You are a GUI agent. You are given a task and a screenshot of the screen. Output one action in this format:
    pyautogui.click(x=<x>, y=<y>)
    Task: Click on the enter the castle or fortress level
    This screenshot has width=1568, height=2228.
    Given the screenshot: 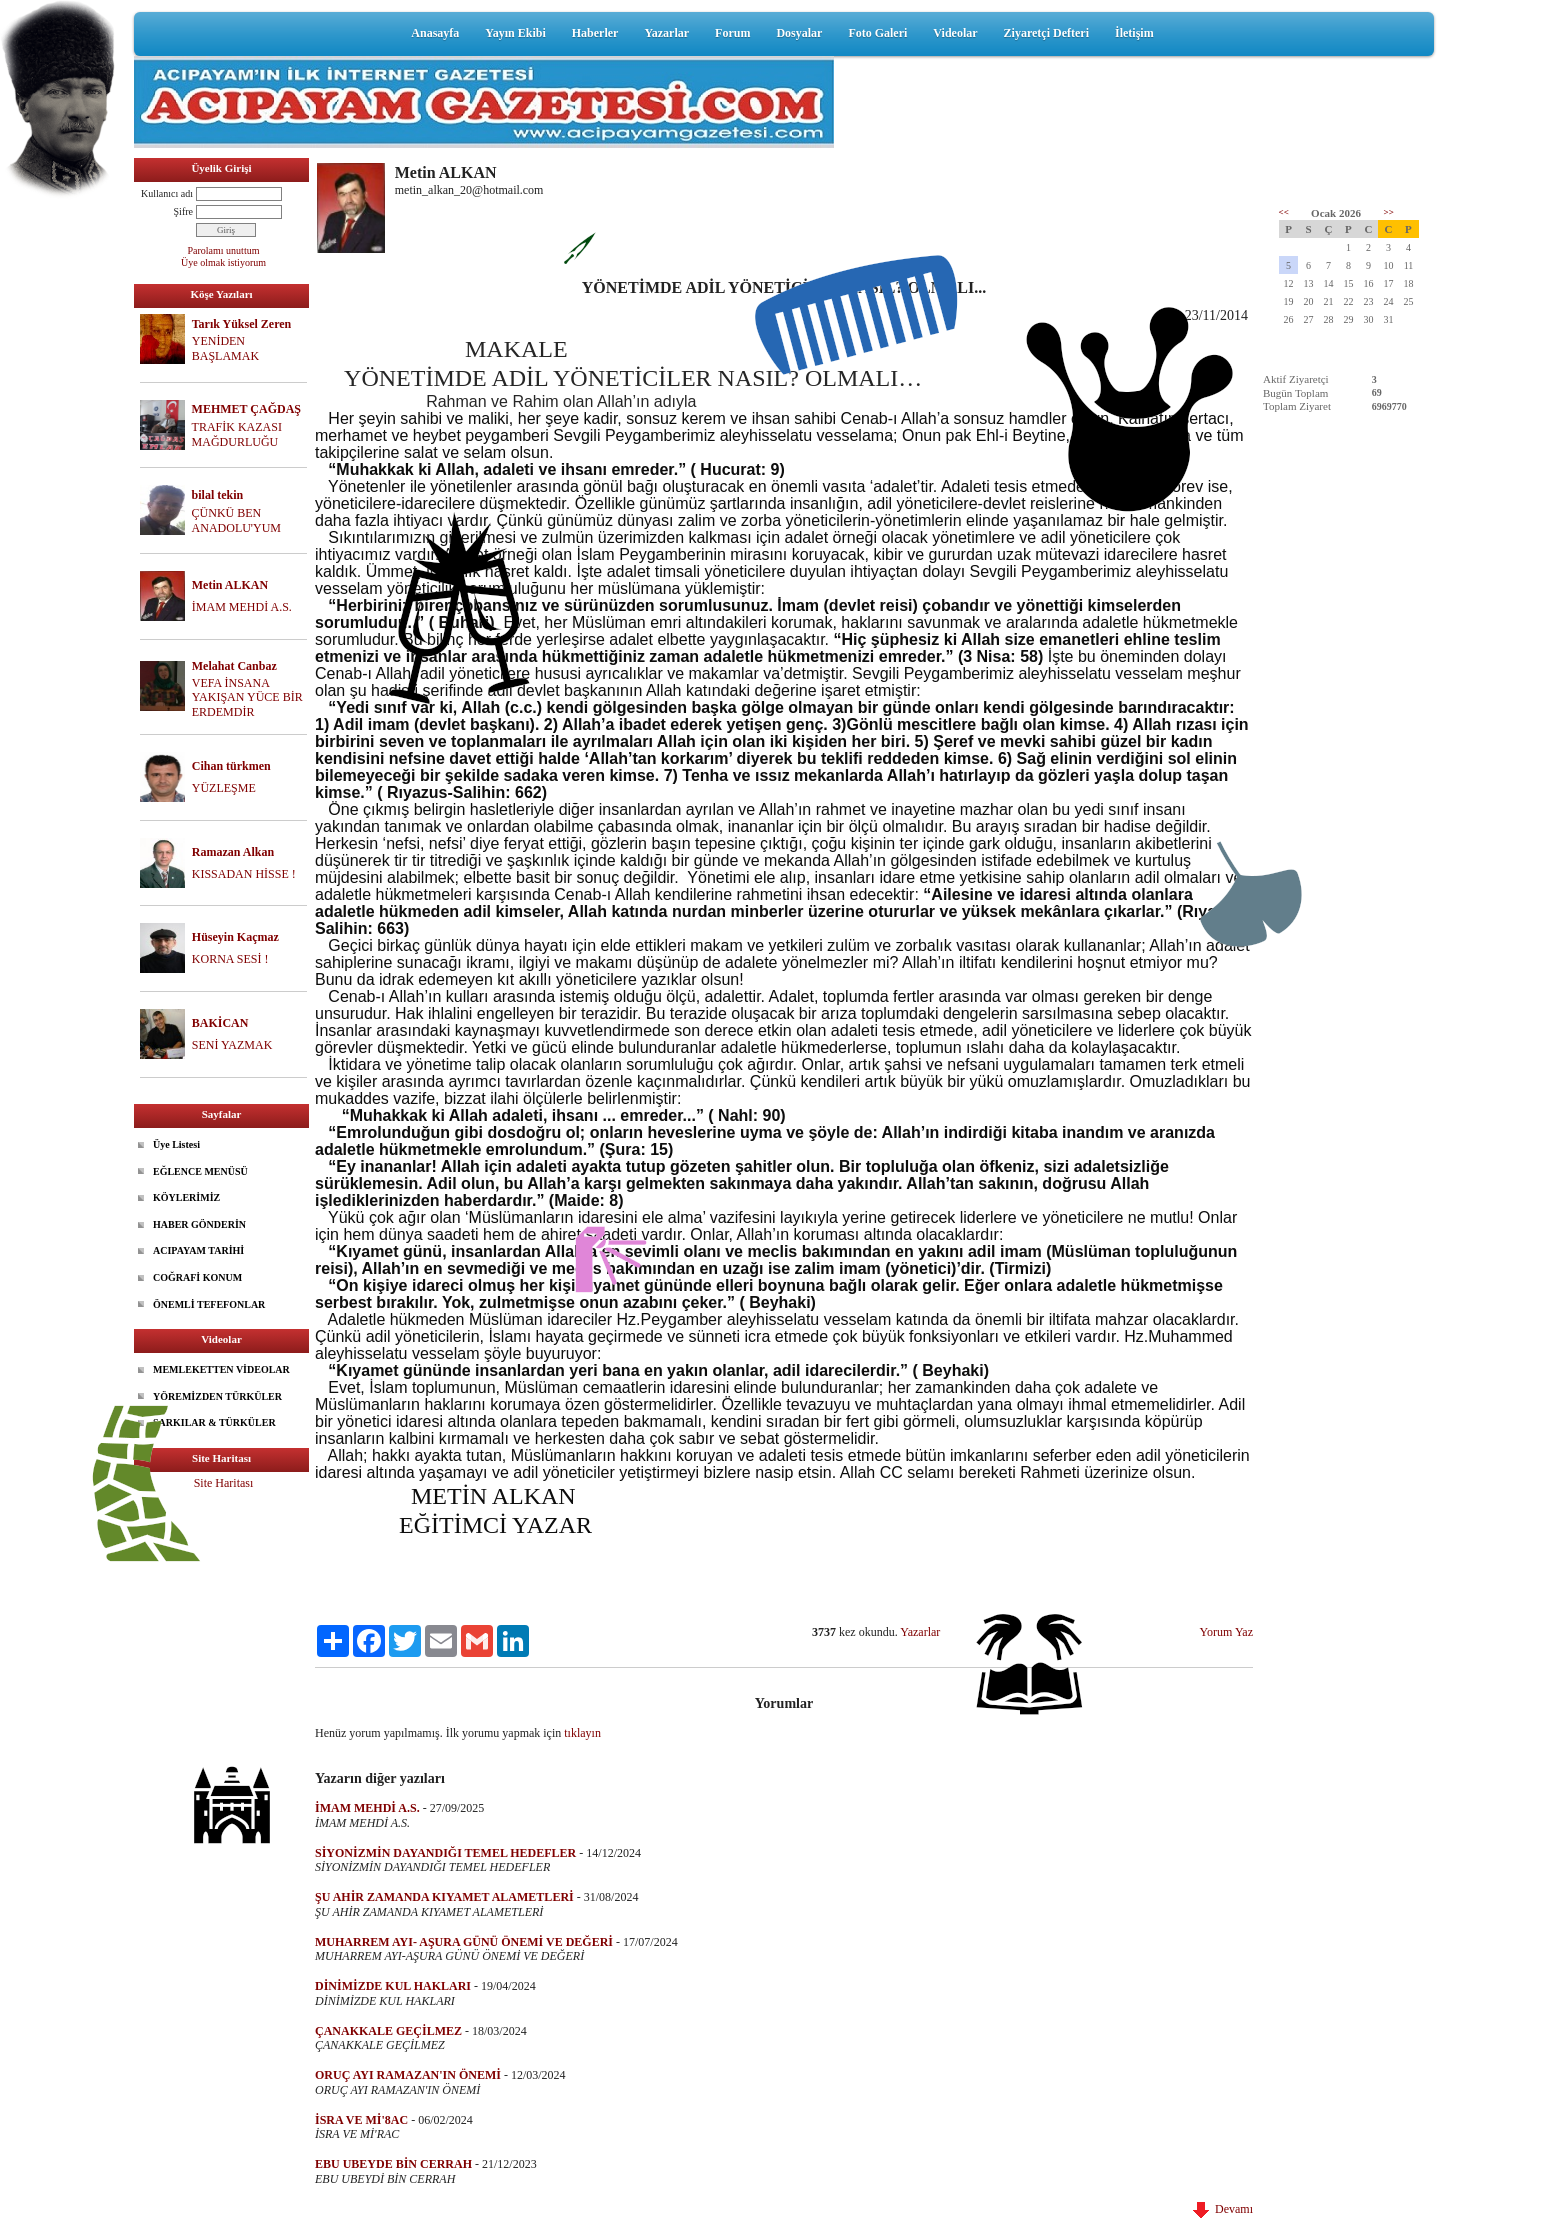 What is the action you would take?
    pyautogui.click(x=232, y=1805)
    